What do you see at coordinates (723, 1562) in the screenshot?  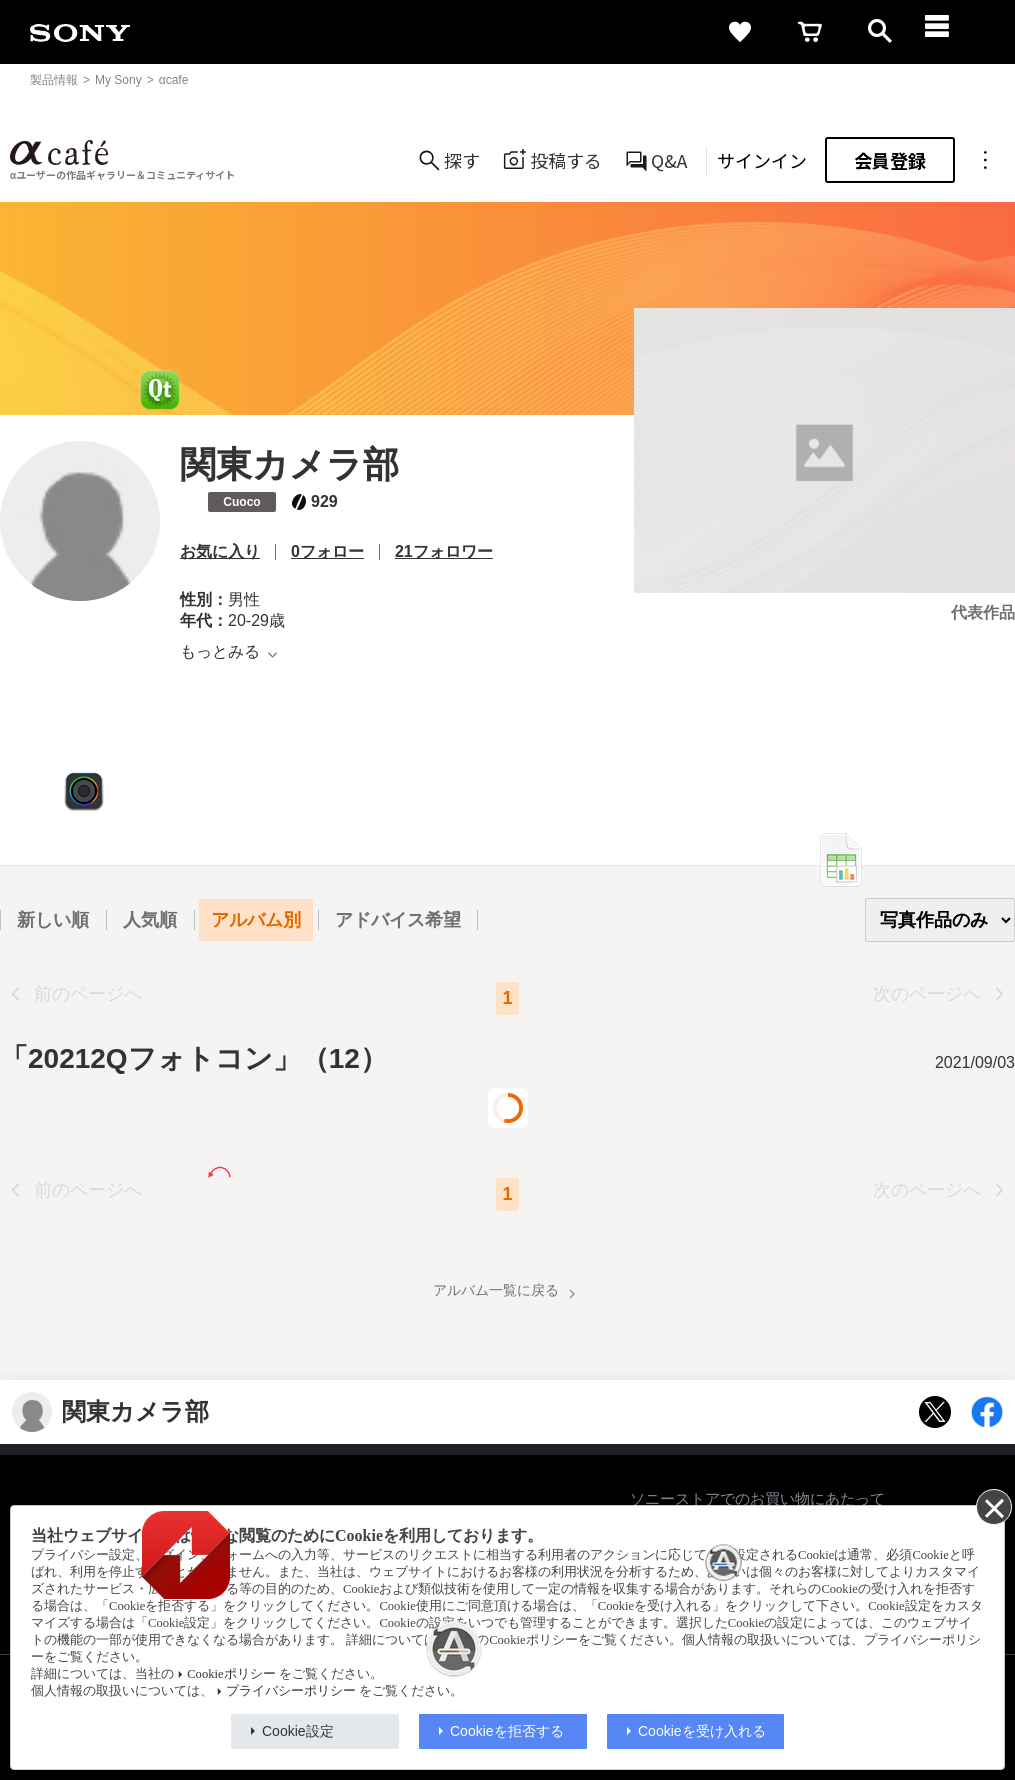 I see `check for available software updates` at bounding box center [723, 1562].